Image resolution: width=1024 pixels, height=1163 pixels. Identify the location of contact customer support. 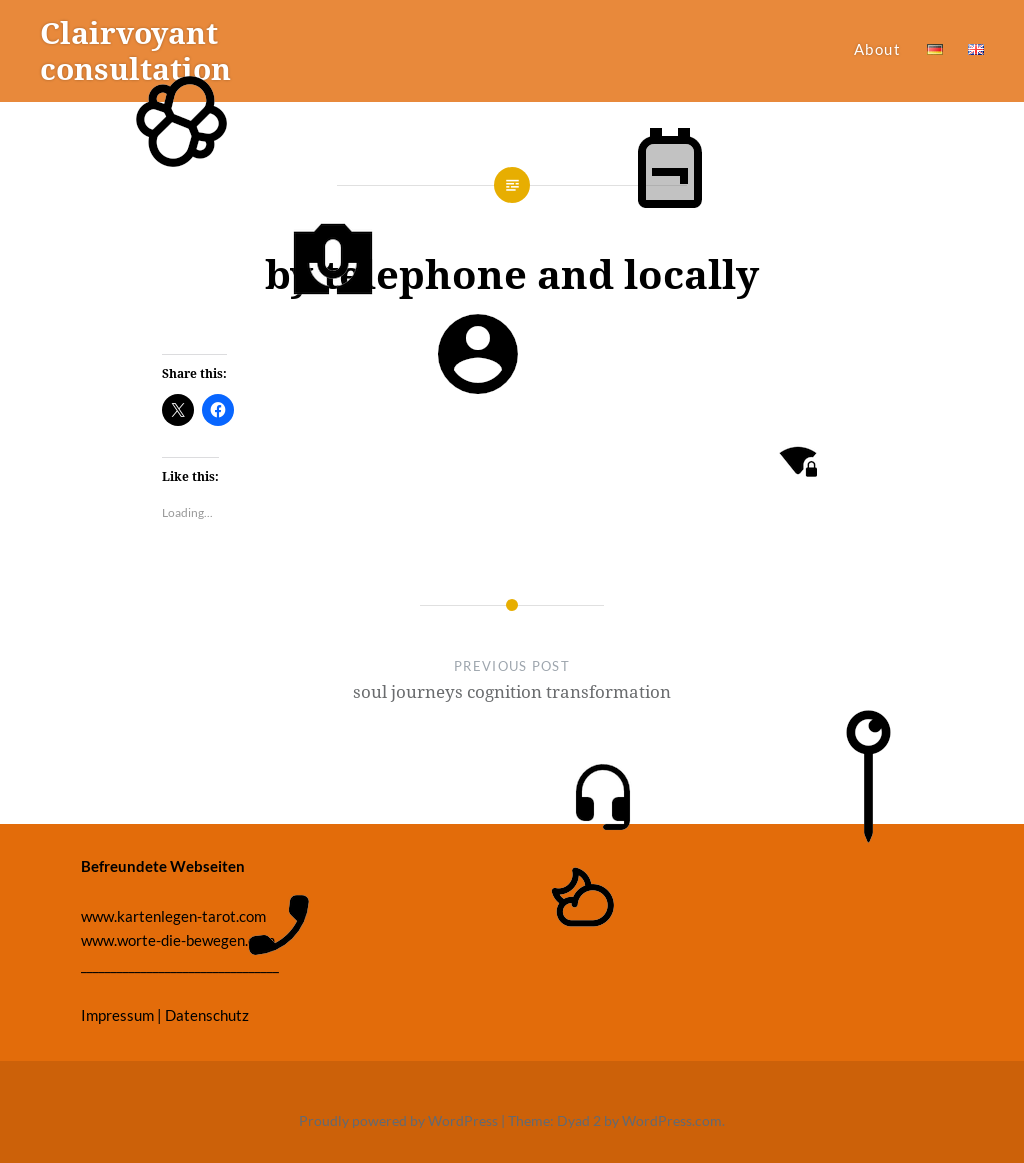
(603, 797).